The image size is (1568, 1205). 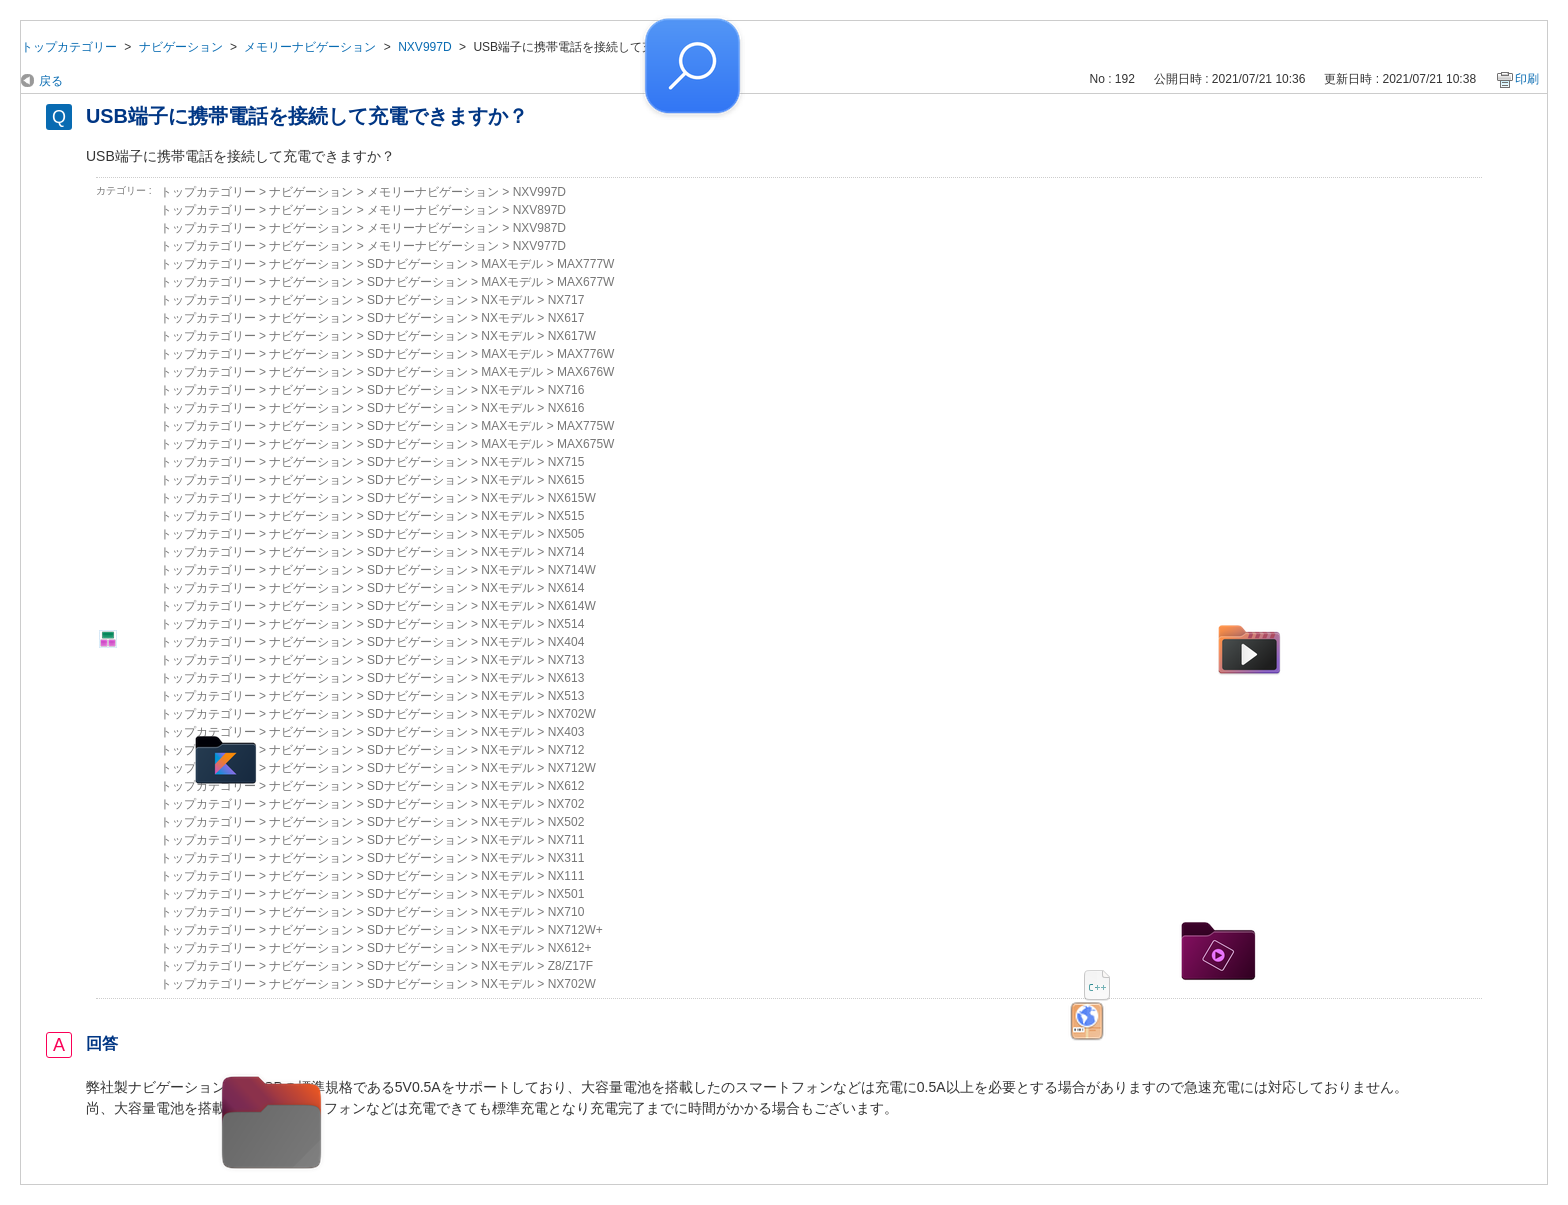 I want to click on open search or spotlight functionality, so click(x=692, y=67).